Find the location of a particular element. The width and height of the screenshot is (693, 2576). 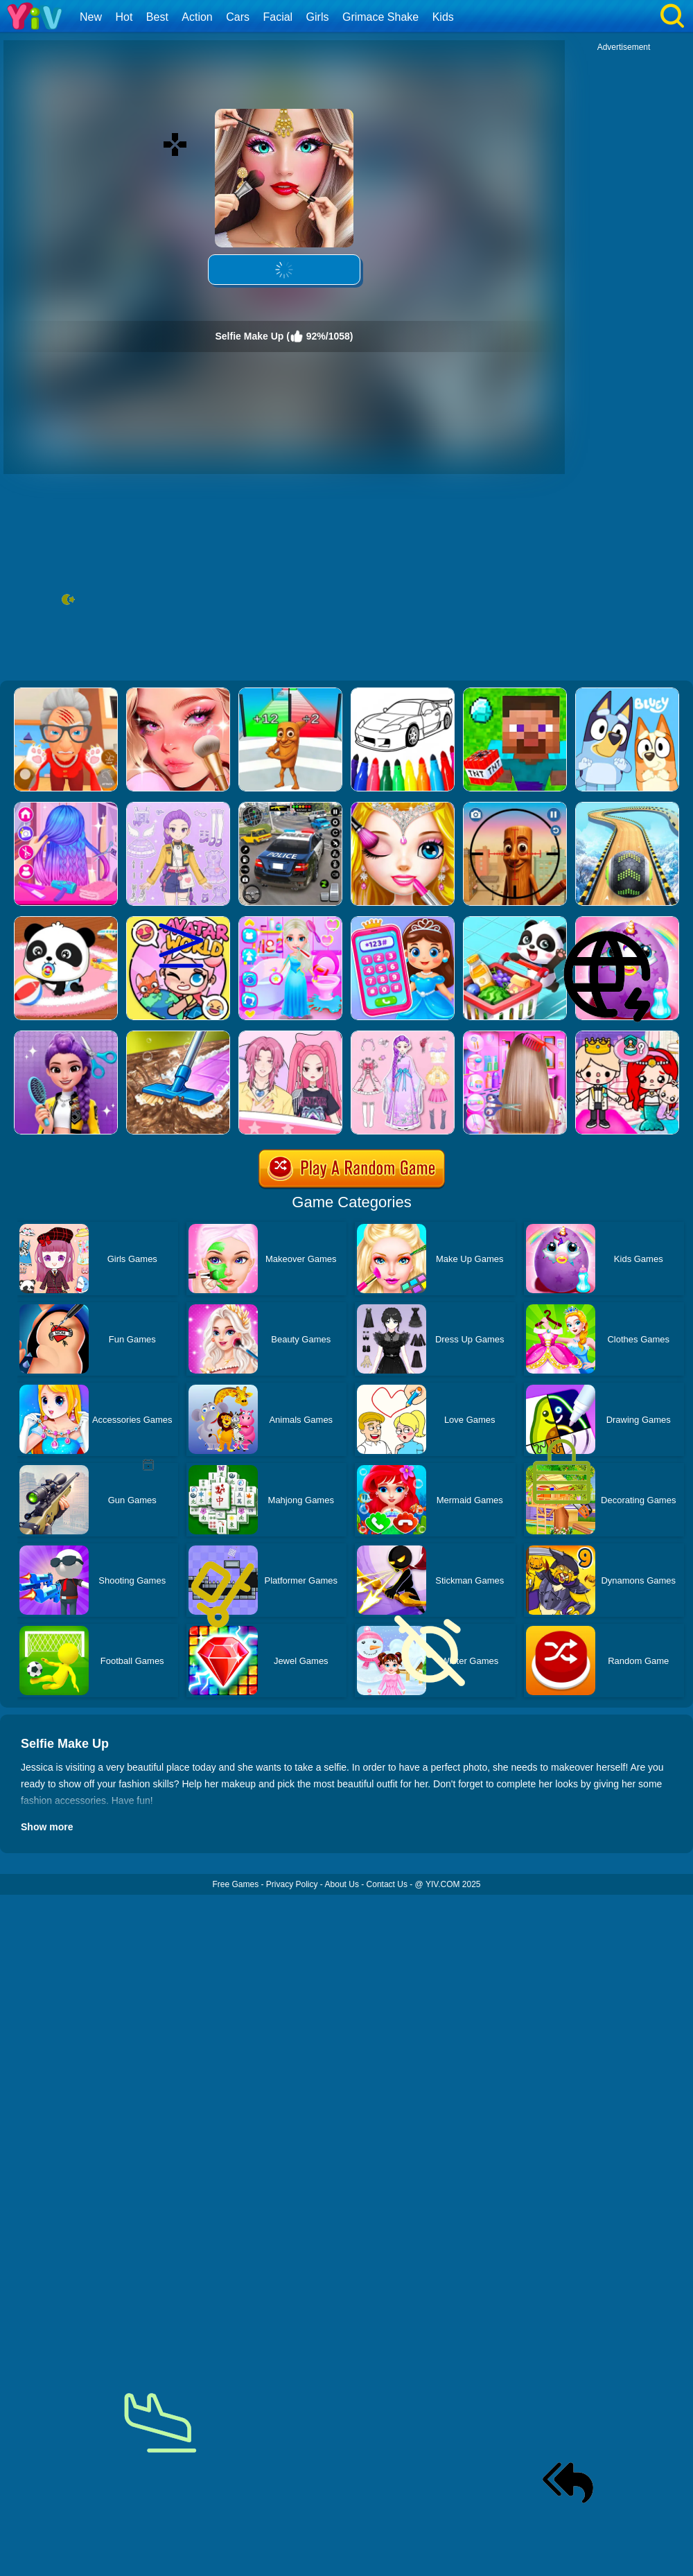

indicates Islamic religious content or settings is located at coordinates (68, 599).